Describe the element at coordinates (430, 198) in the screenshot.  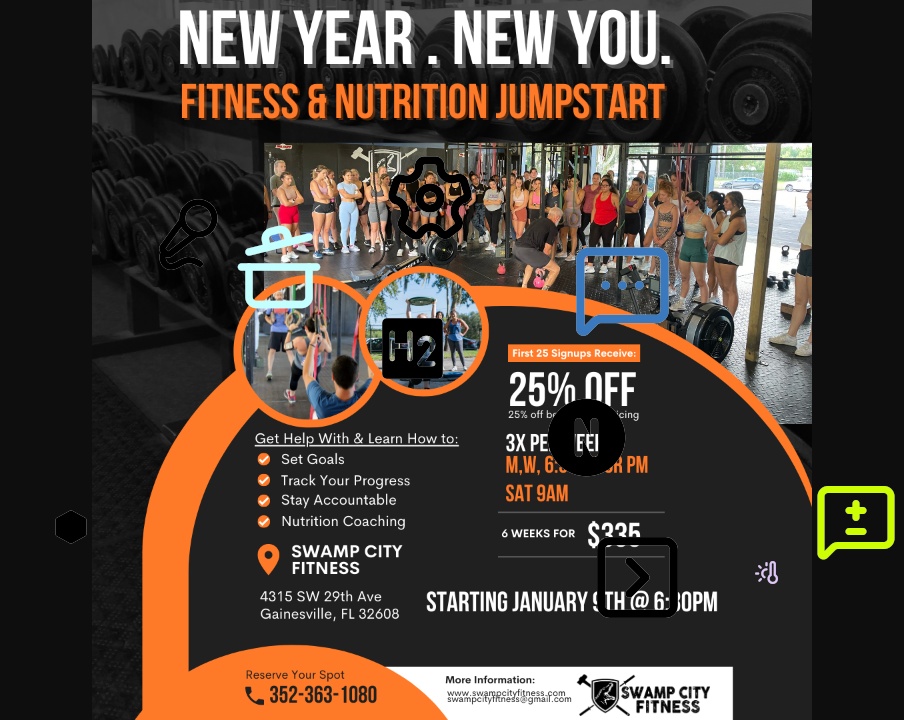
I see `access app settings` at that location.